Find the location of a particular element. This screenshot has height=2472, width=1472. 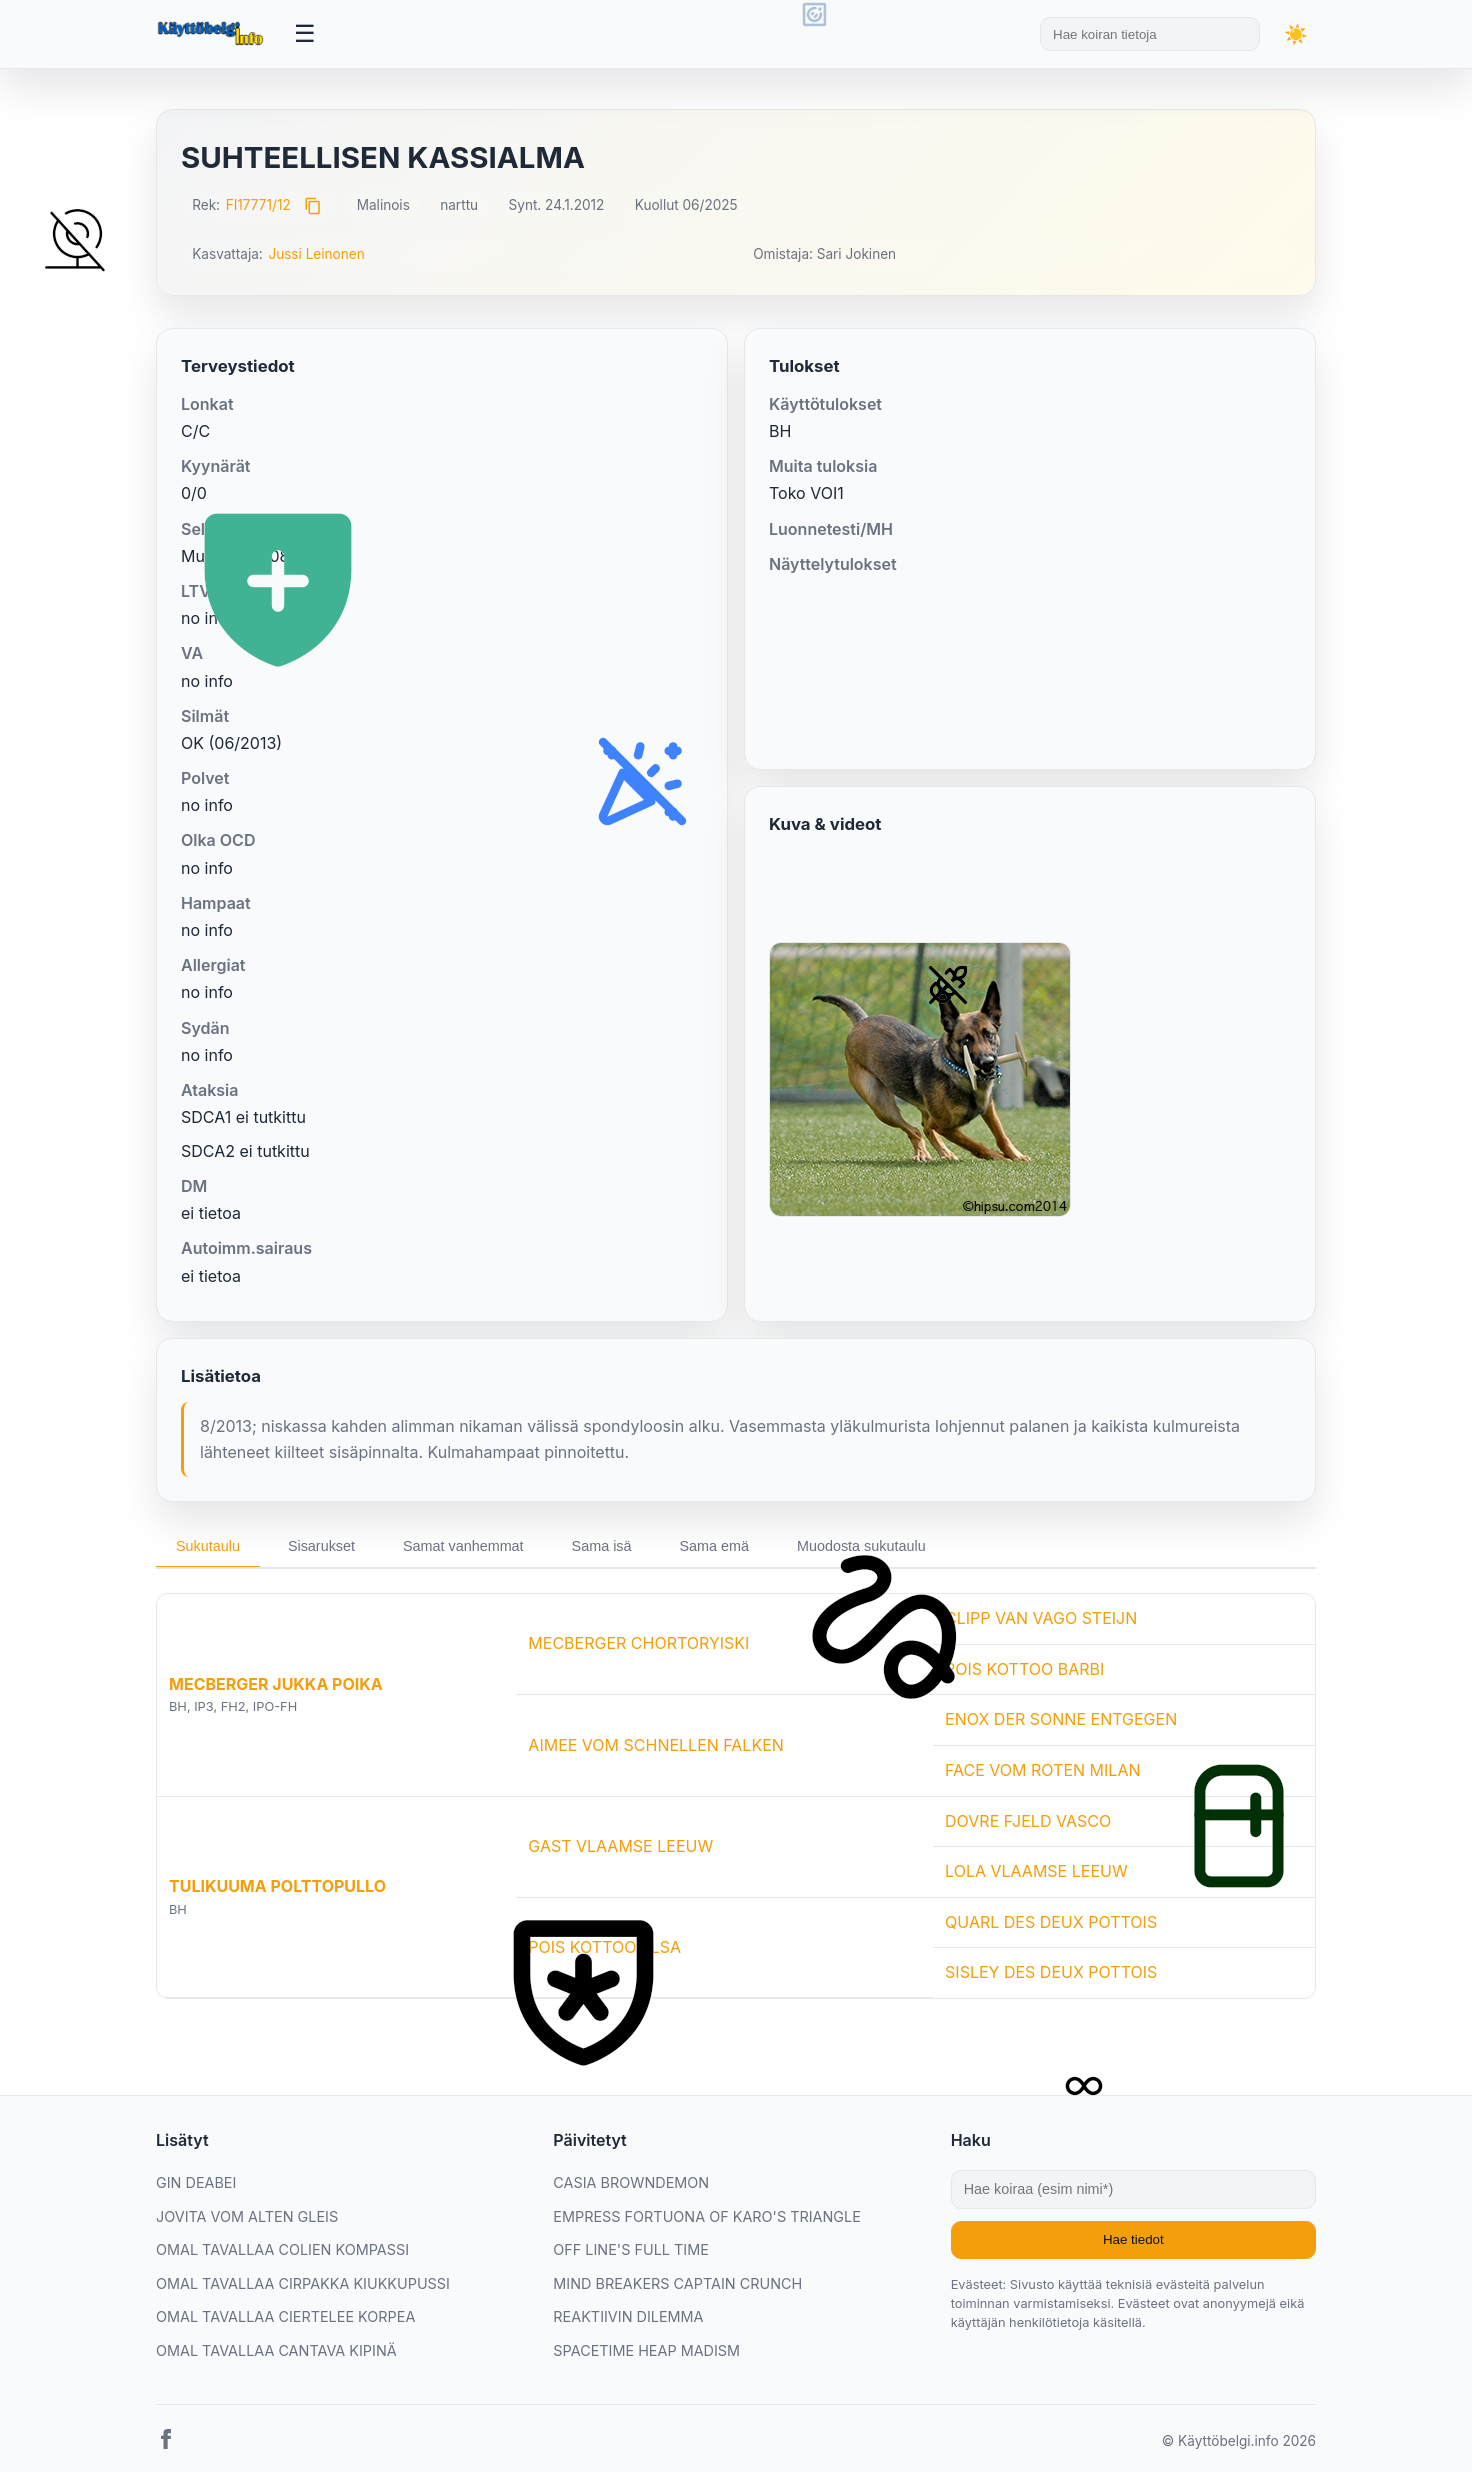

indicates unlimited or infinite content is located at coordinates (1084, 2086).